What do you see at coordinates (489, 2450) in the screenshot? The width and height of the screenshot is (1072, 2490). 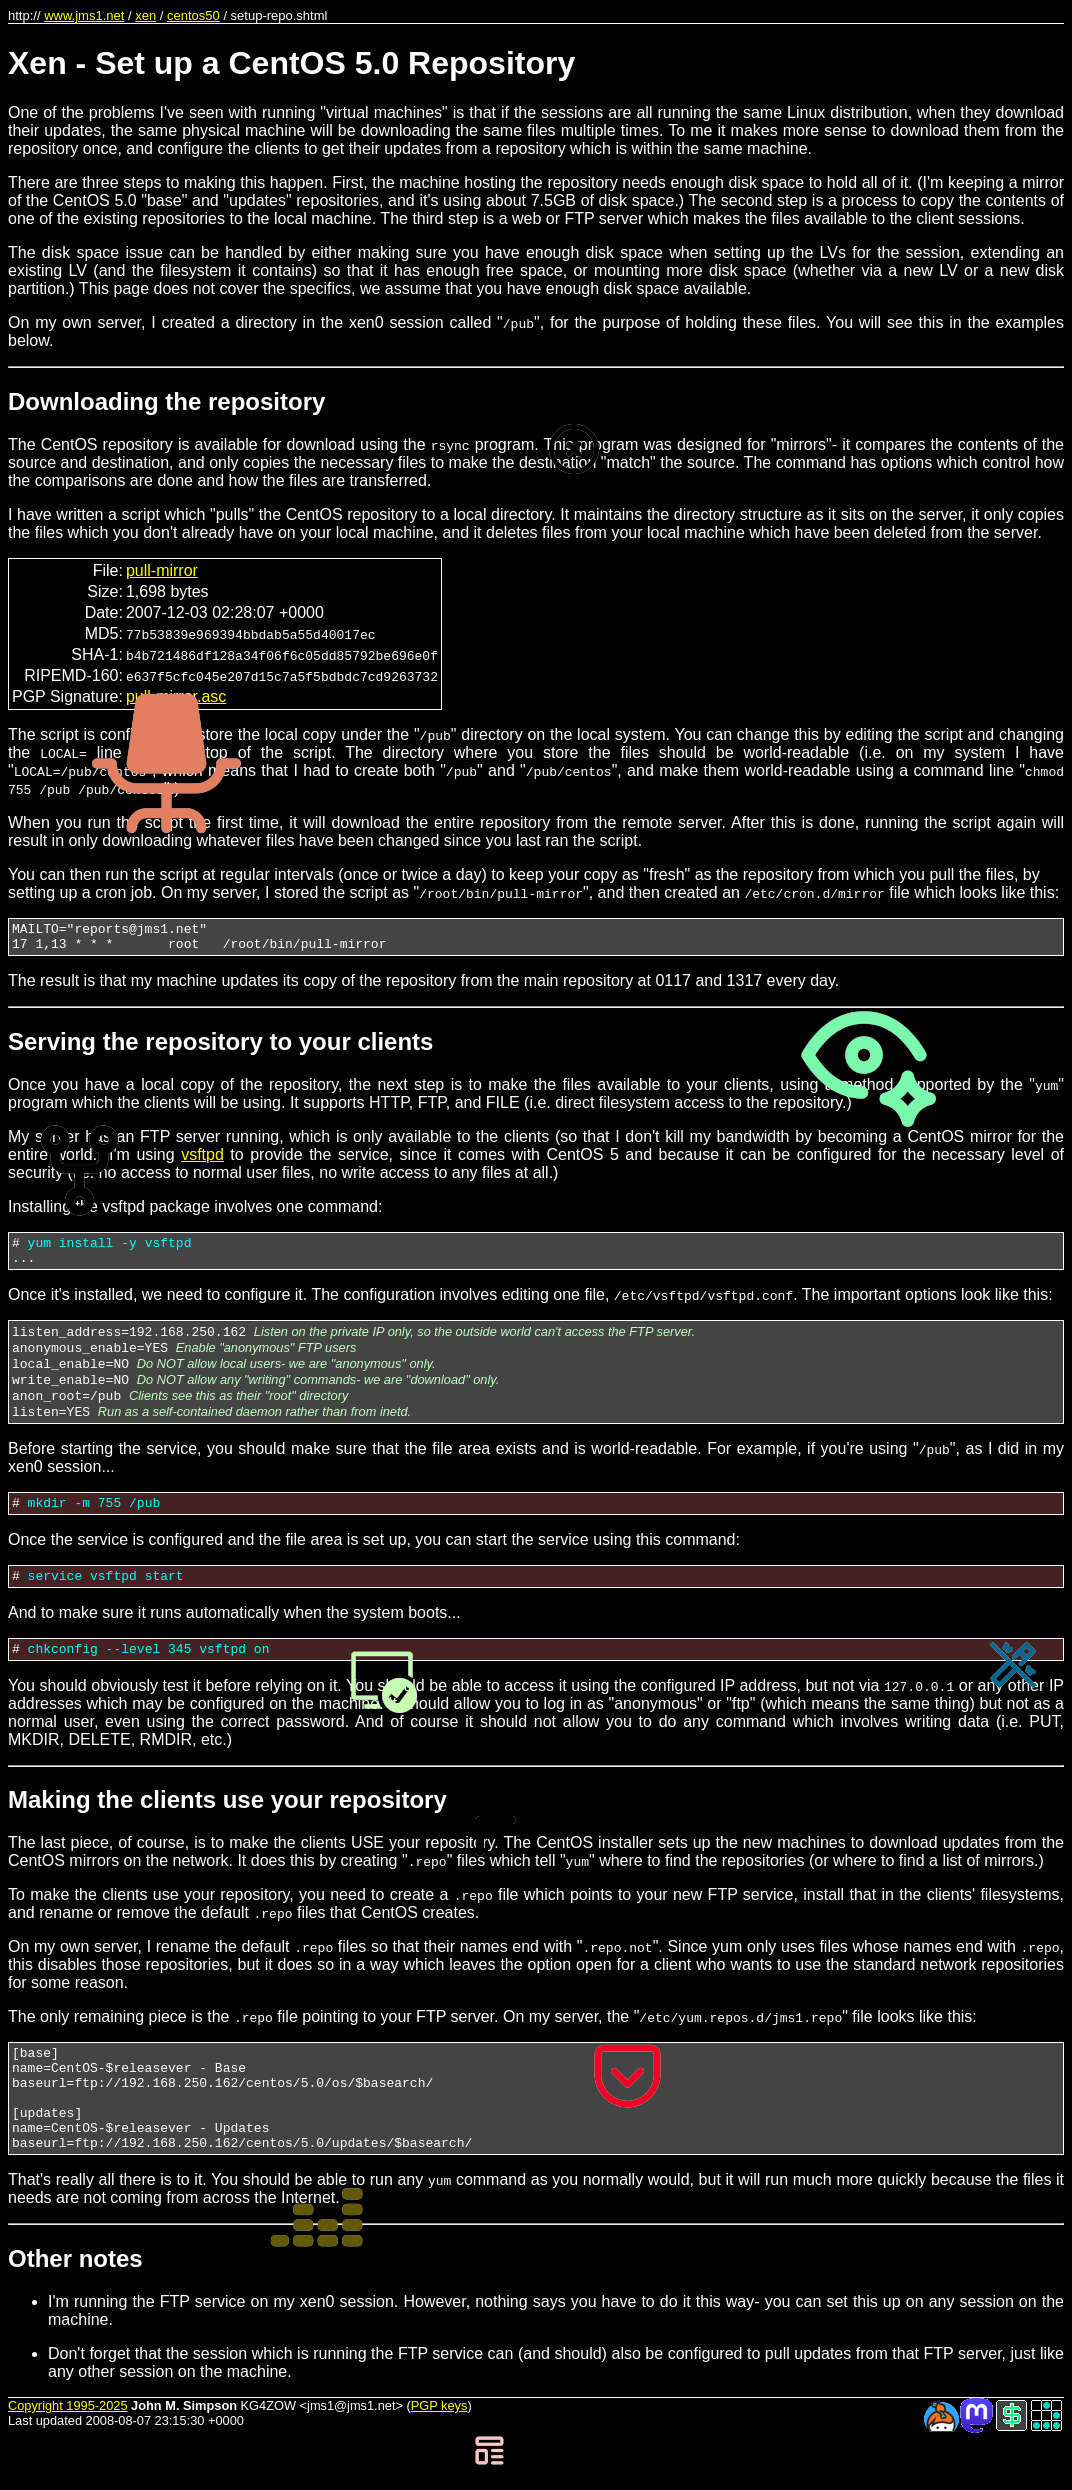 I see `access page or document templates` at bounding box center [489, 2450].